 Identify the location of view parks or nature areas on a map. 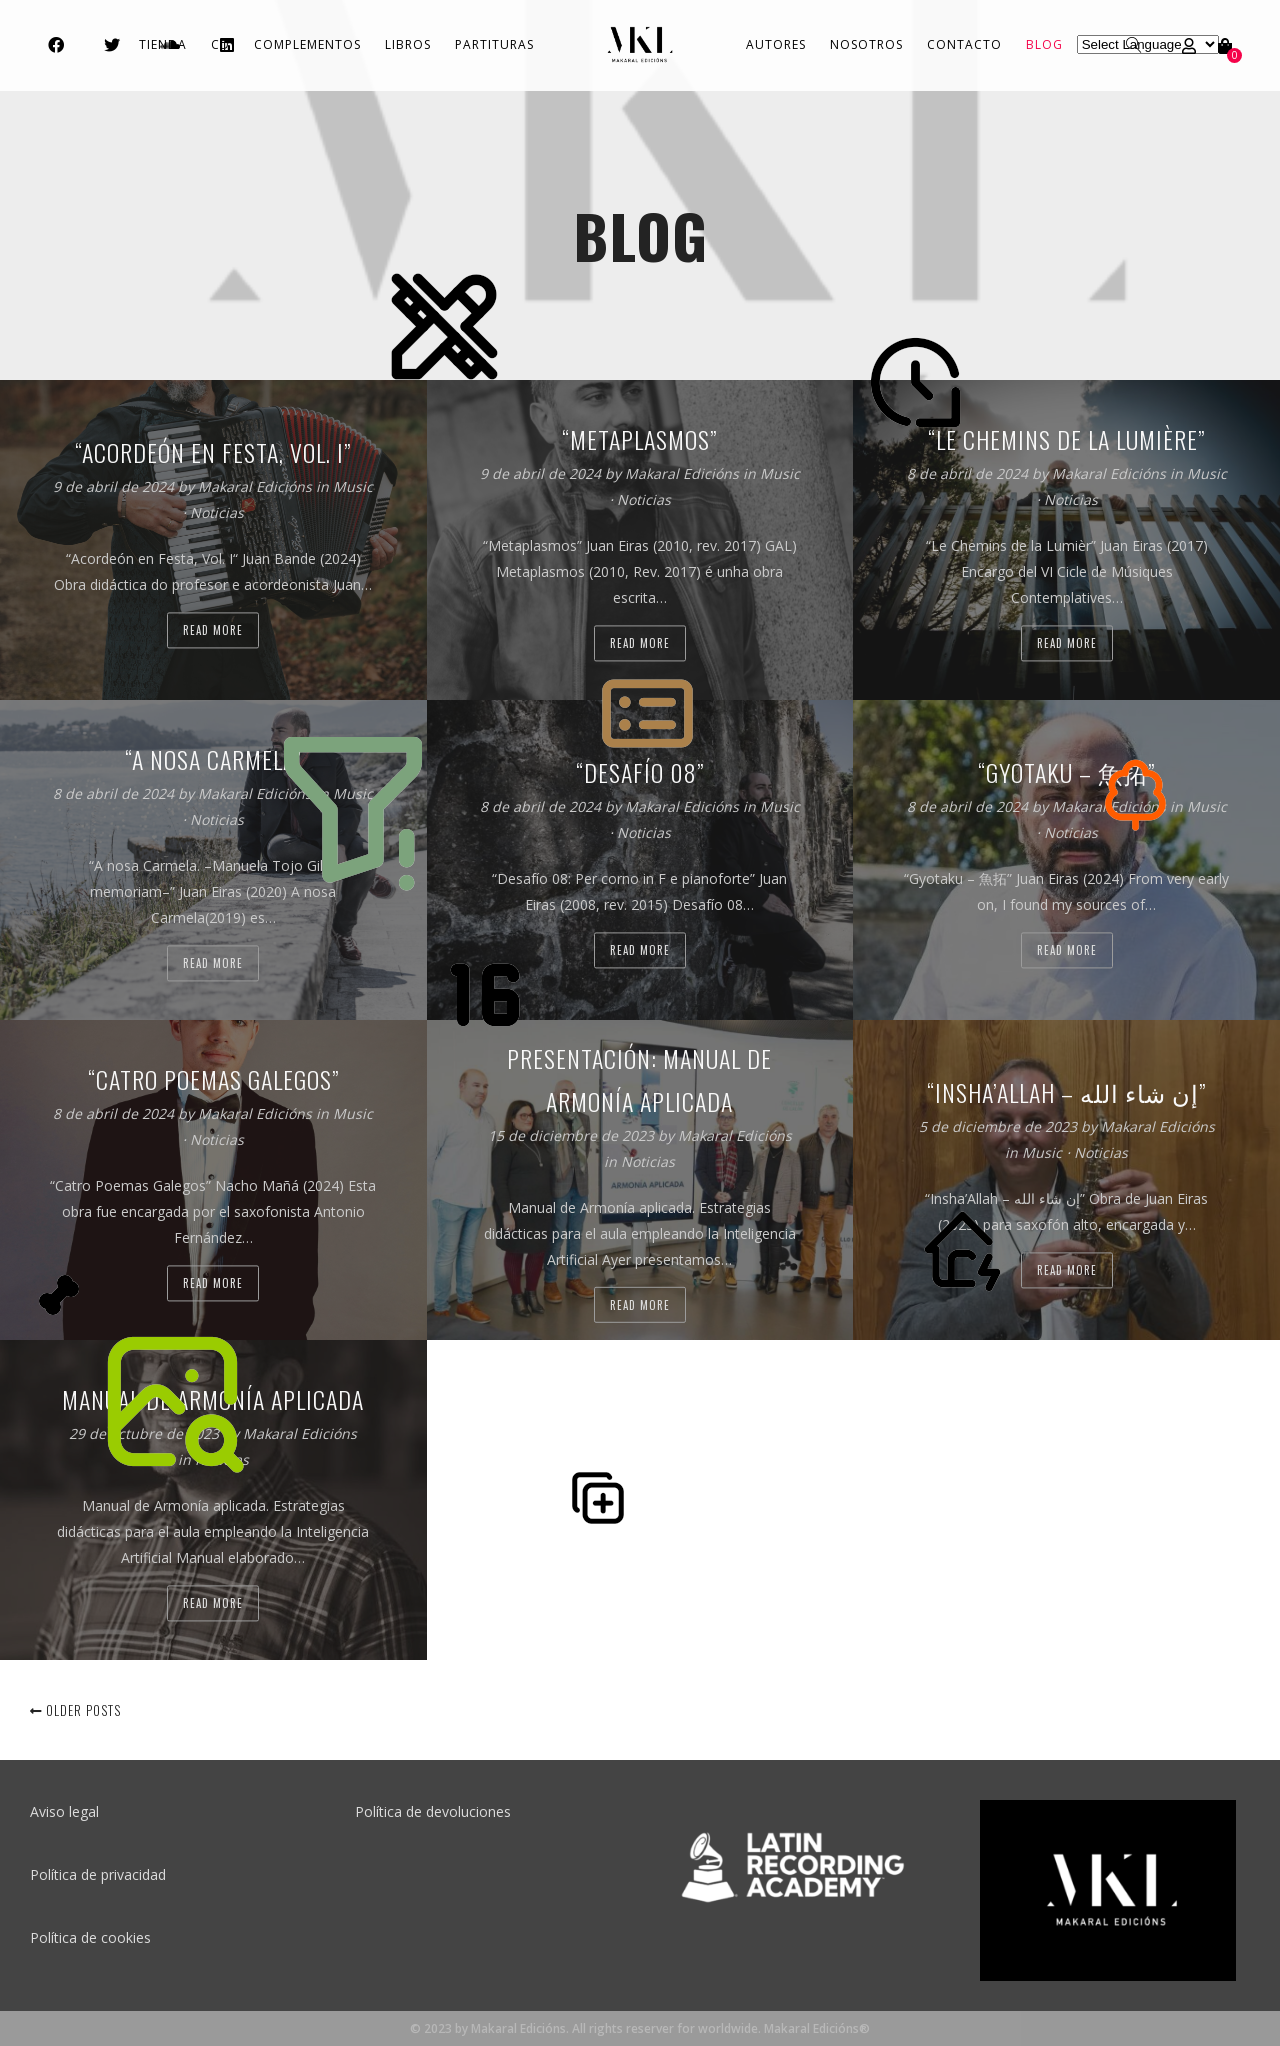
(1135, 793).